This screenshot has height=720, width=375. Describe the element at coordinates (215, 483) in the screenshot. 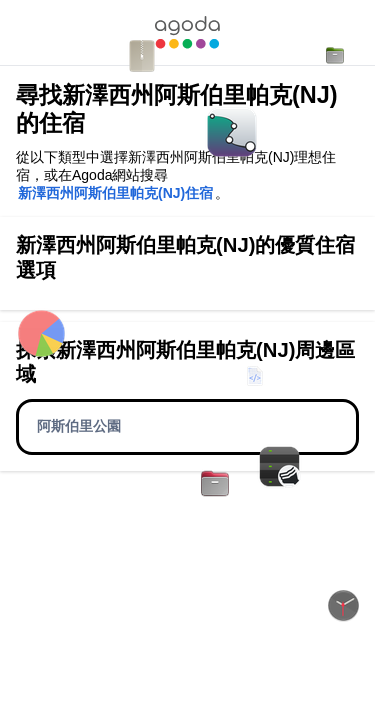

I see `open file manager application` at that location.